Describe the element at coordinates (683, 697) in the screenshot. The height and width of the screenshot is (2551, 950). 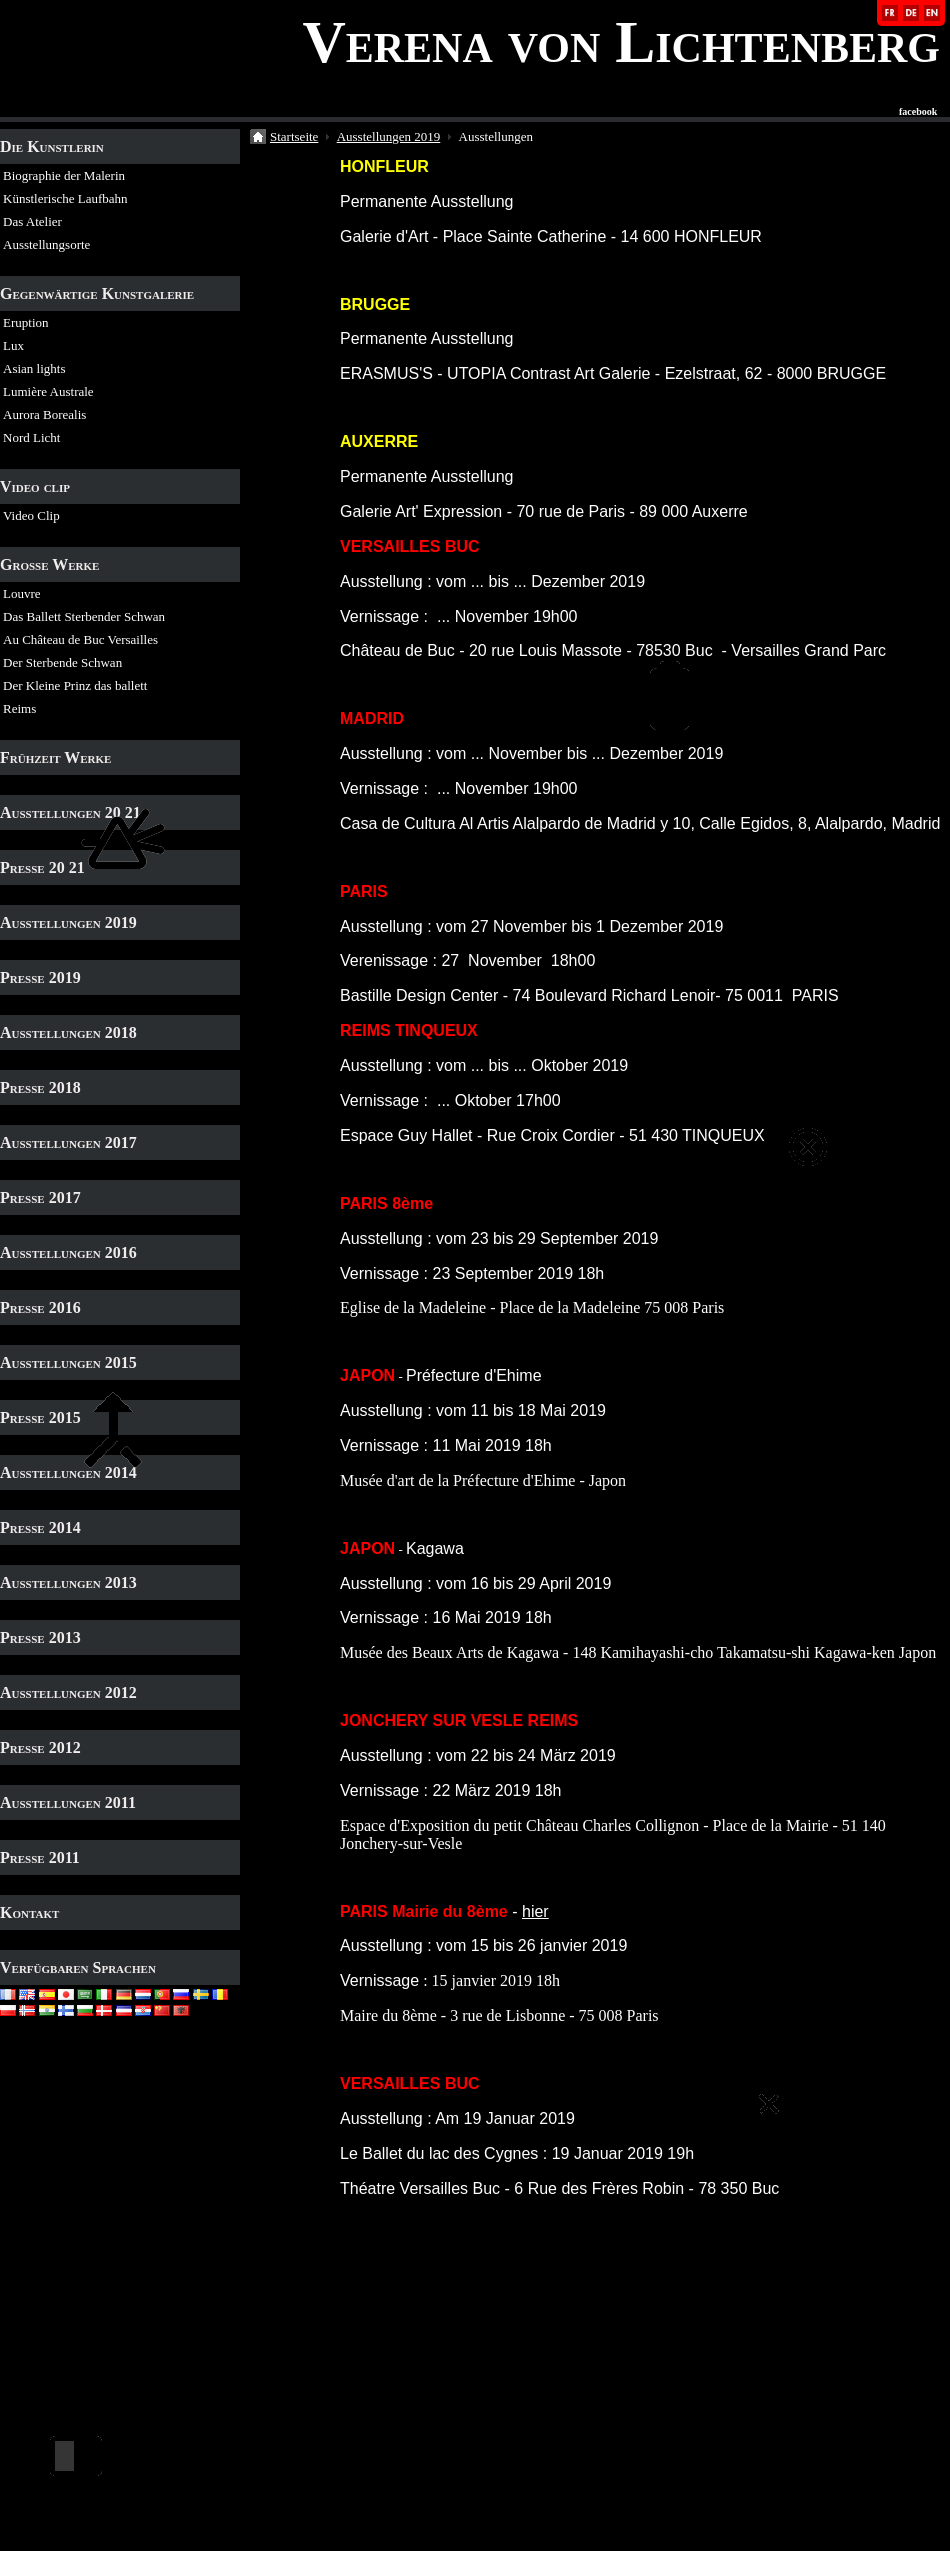
I see `view photos from camera roll` at that location.